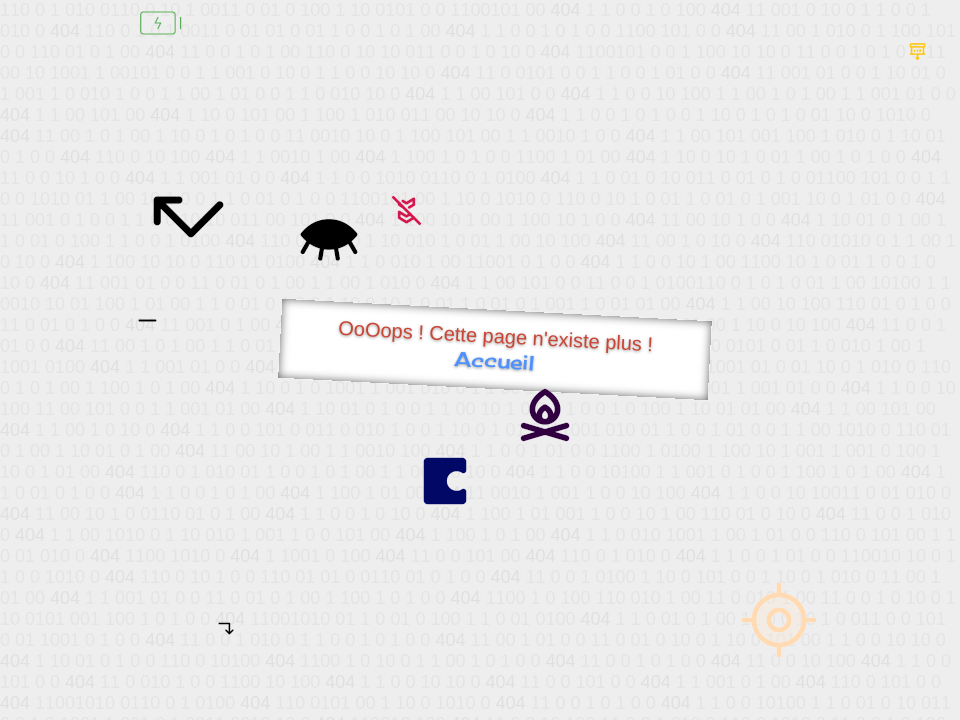 Image resolution: width=960 pixels, height=720 pixels. I want to click on get current location, so click(779, 620).